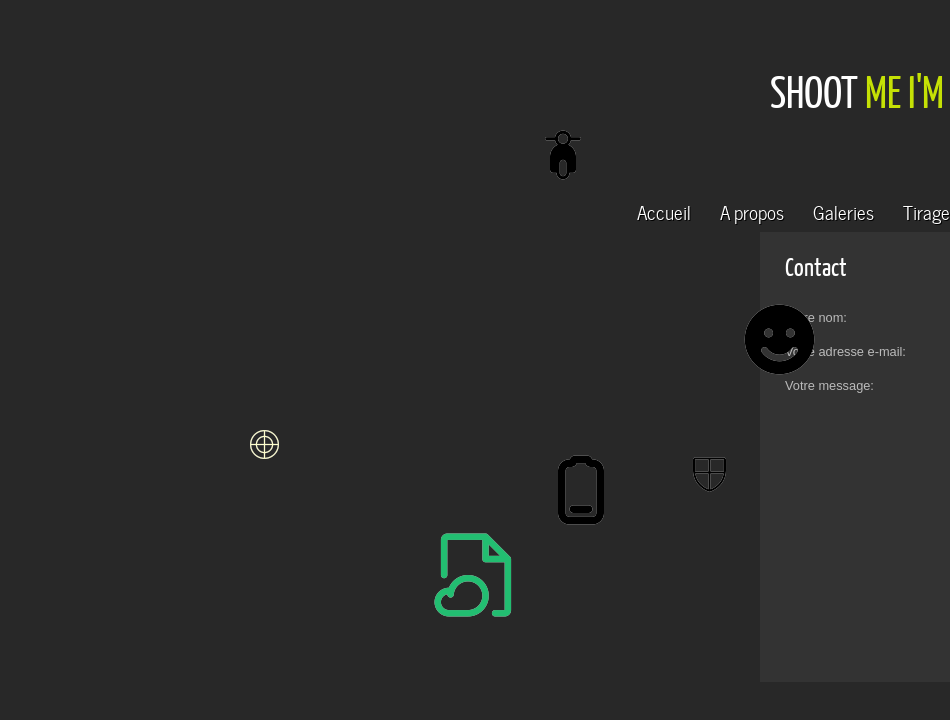  What do you see at coordinates (476, 575) in the screenshot?
I see `access cloud-synced files` at bounding box center [476, 575].